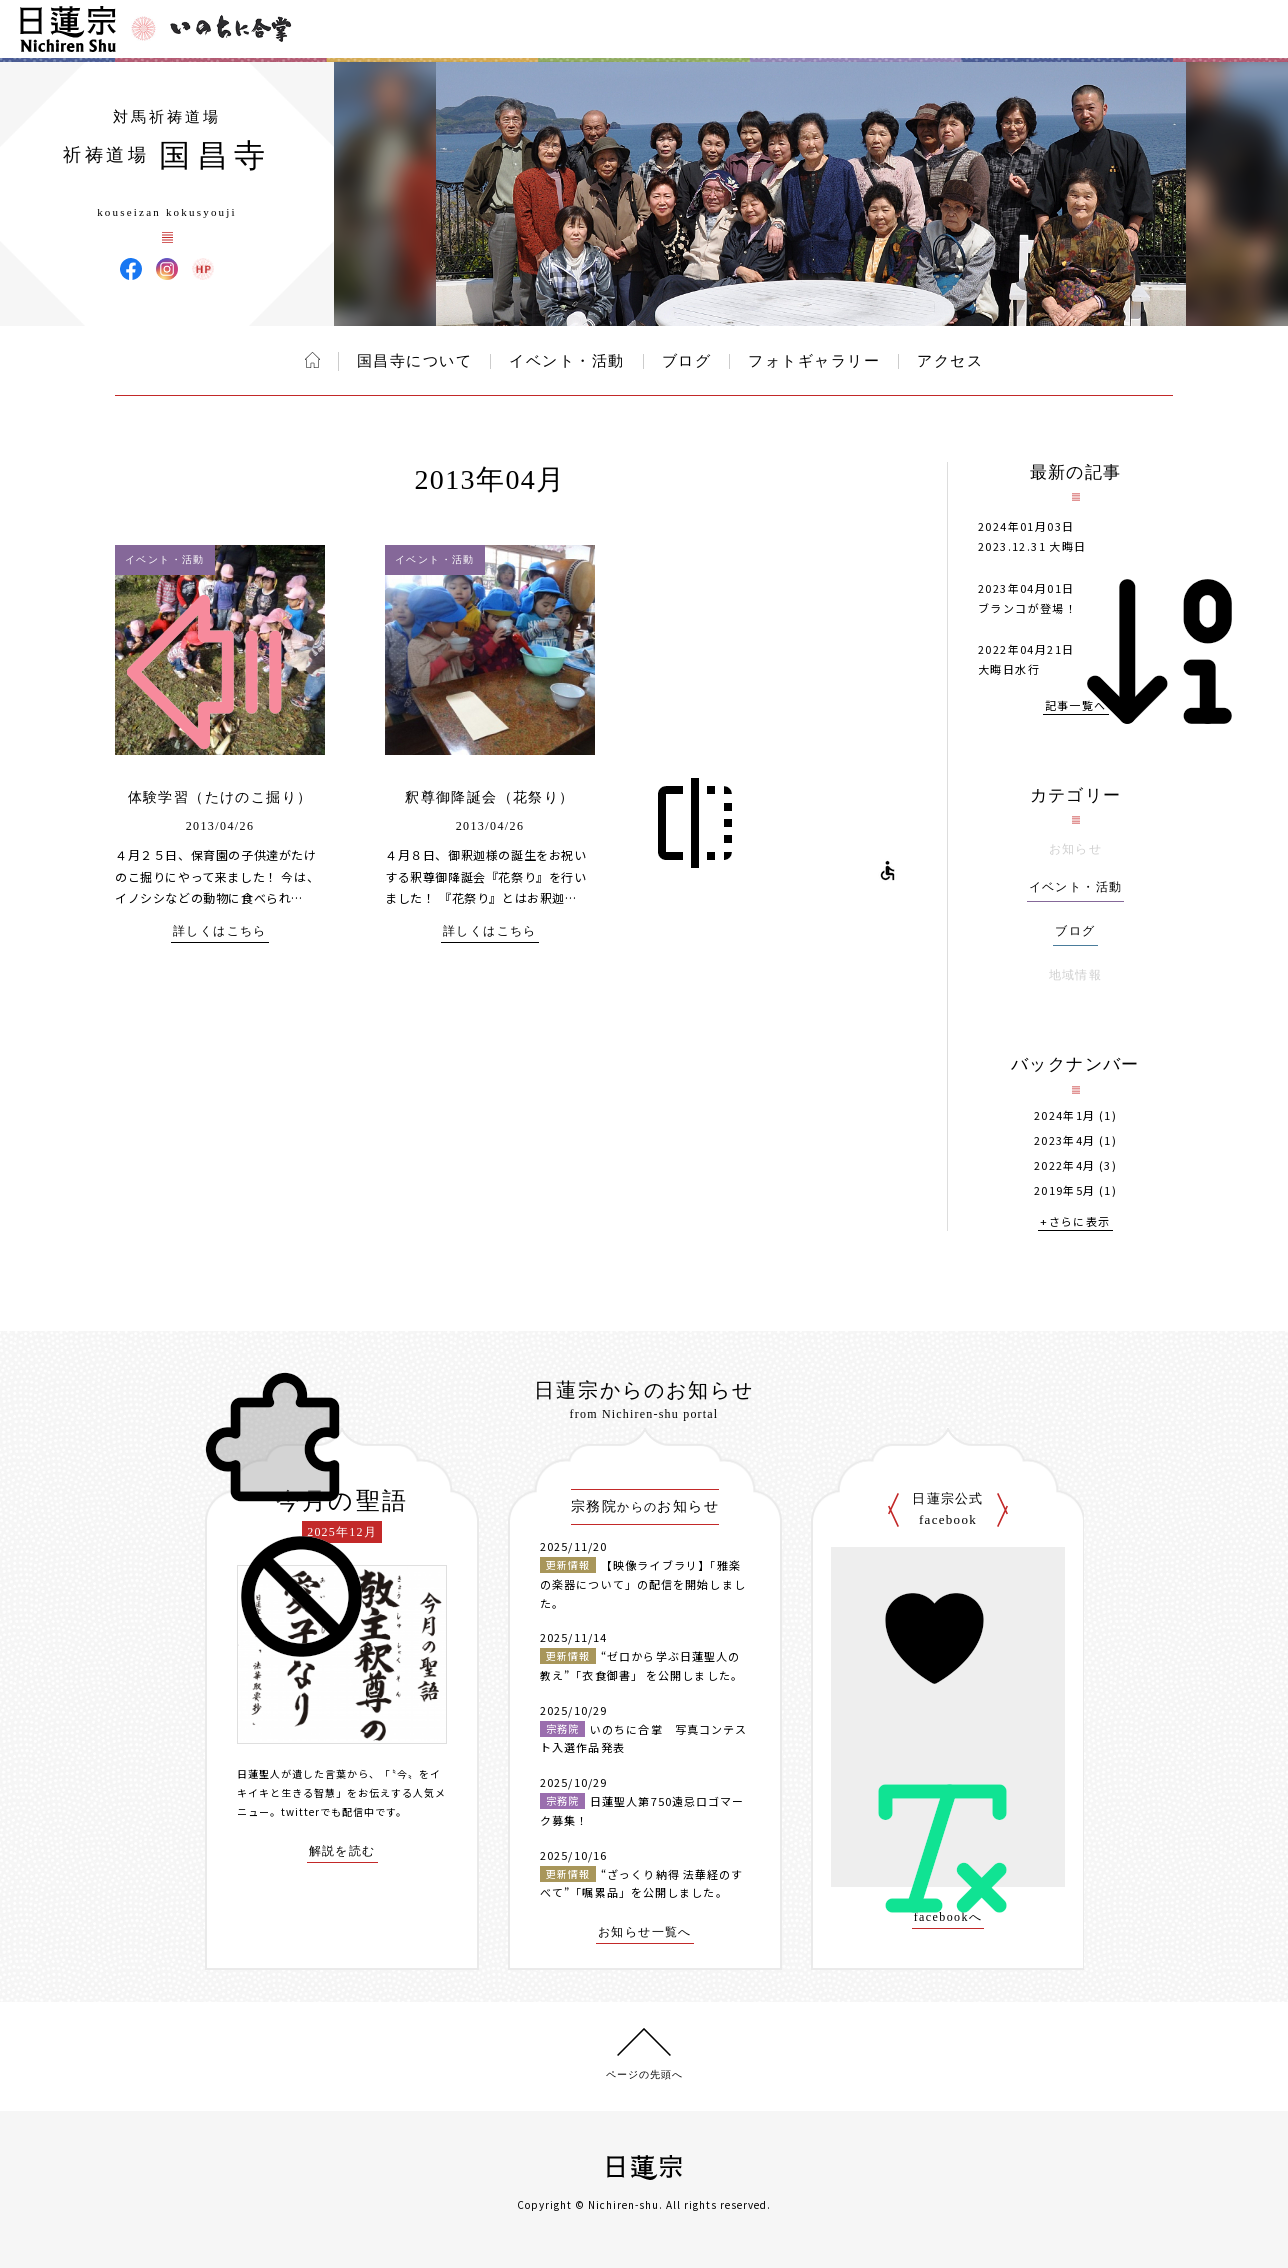  What do you see at coordinates (887, 870) in the screenshot?
I see `indicates wheelchair accessibility` at bounding box center [887, 870].